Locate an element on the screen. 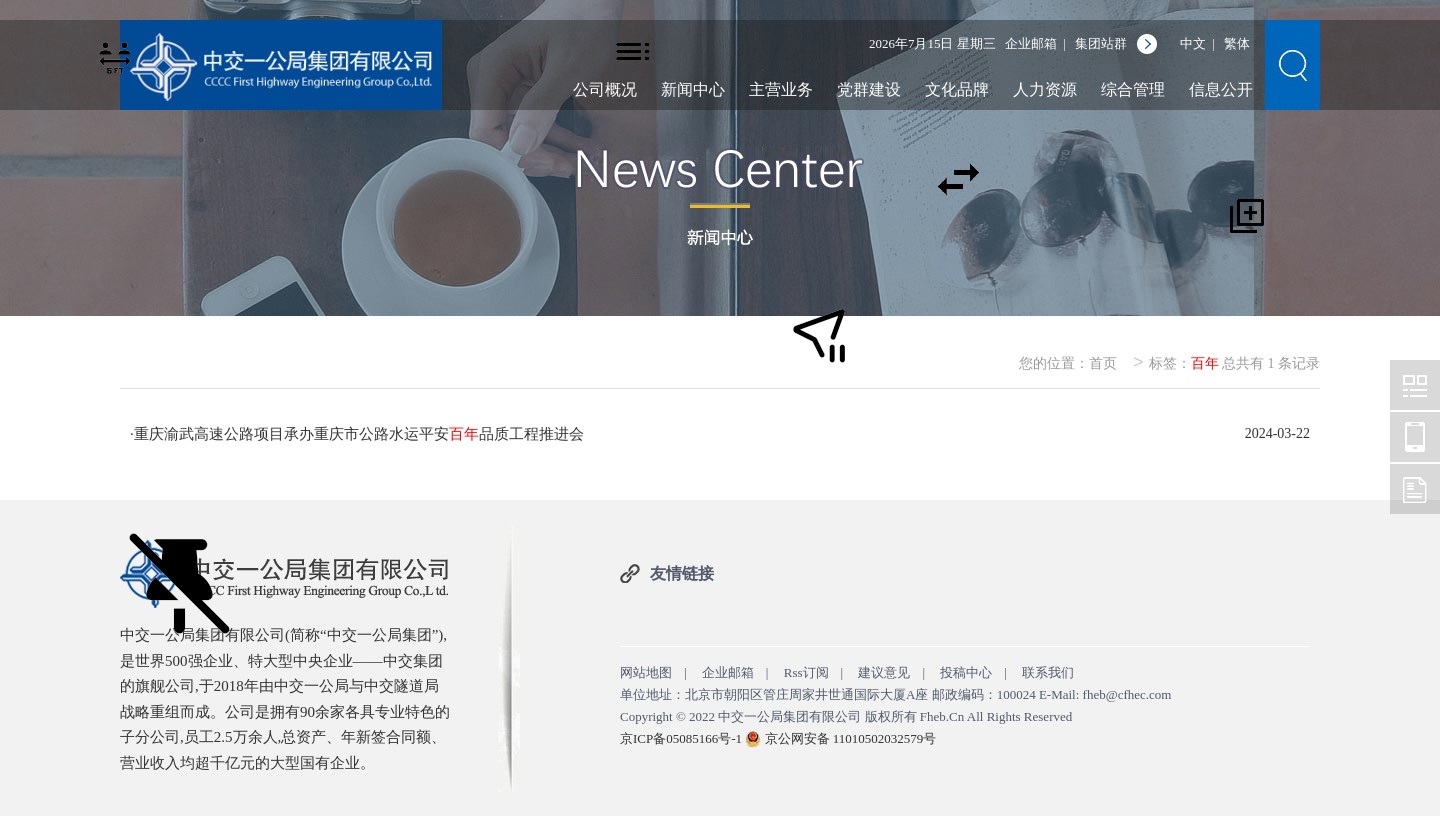  indicates social distancing requirement of 6 feet is located at coordinates (115, 58).